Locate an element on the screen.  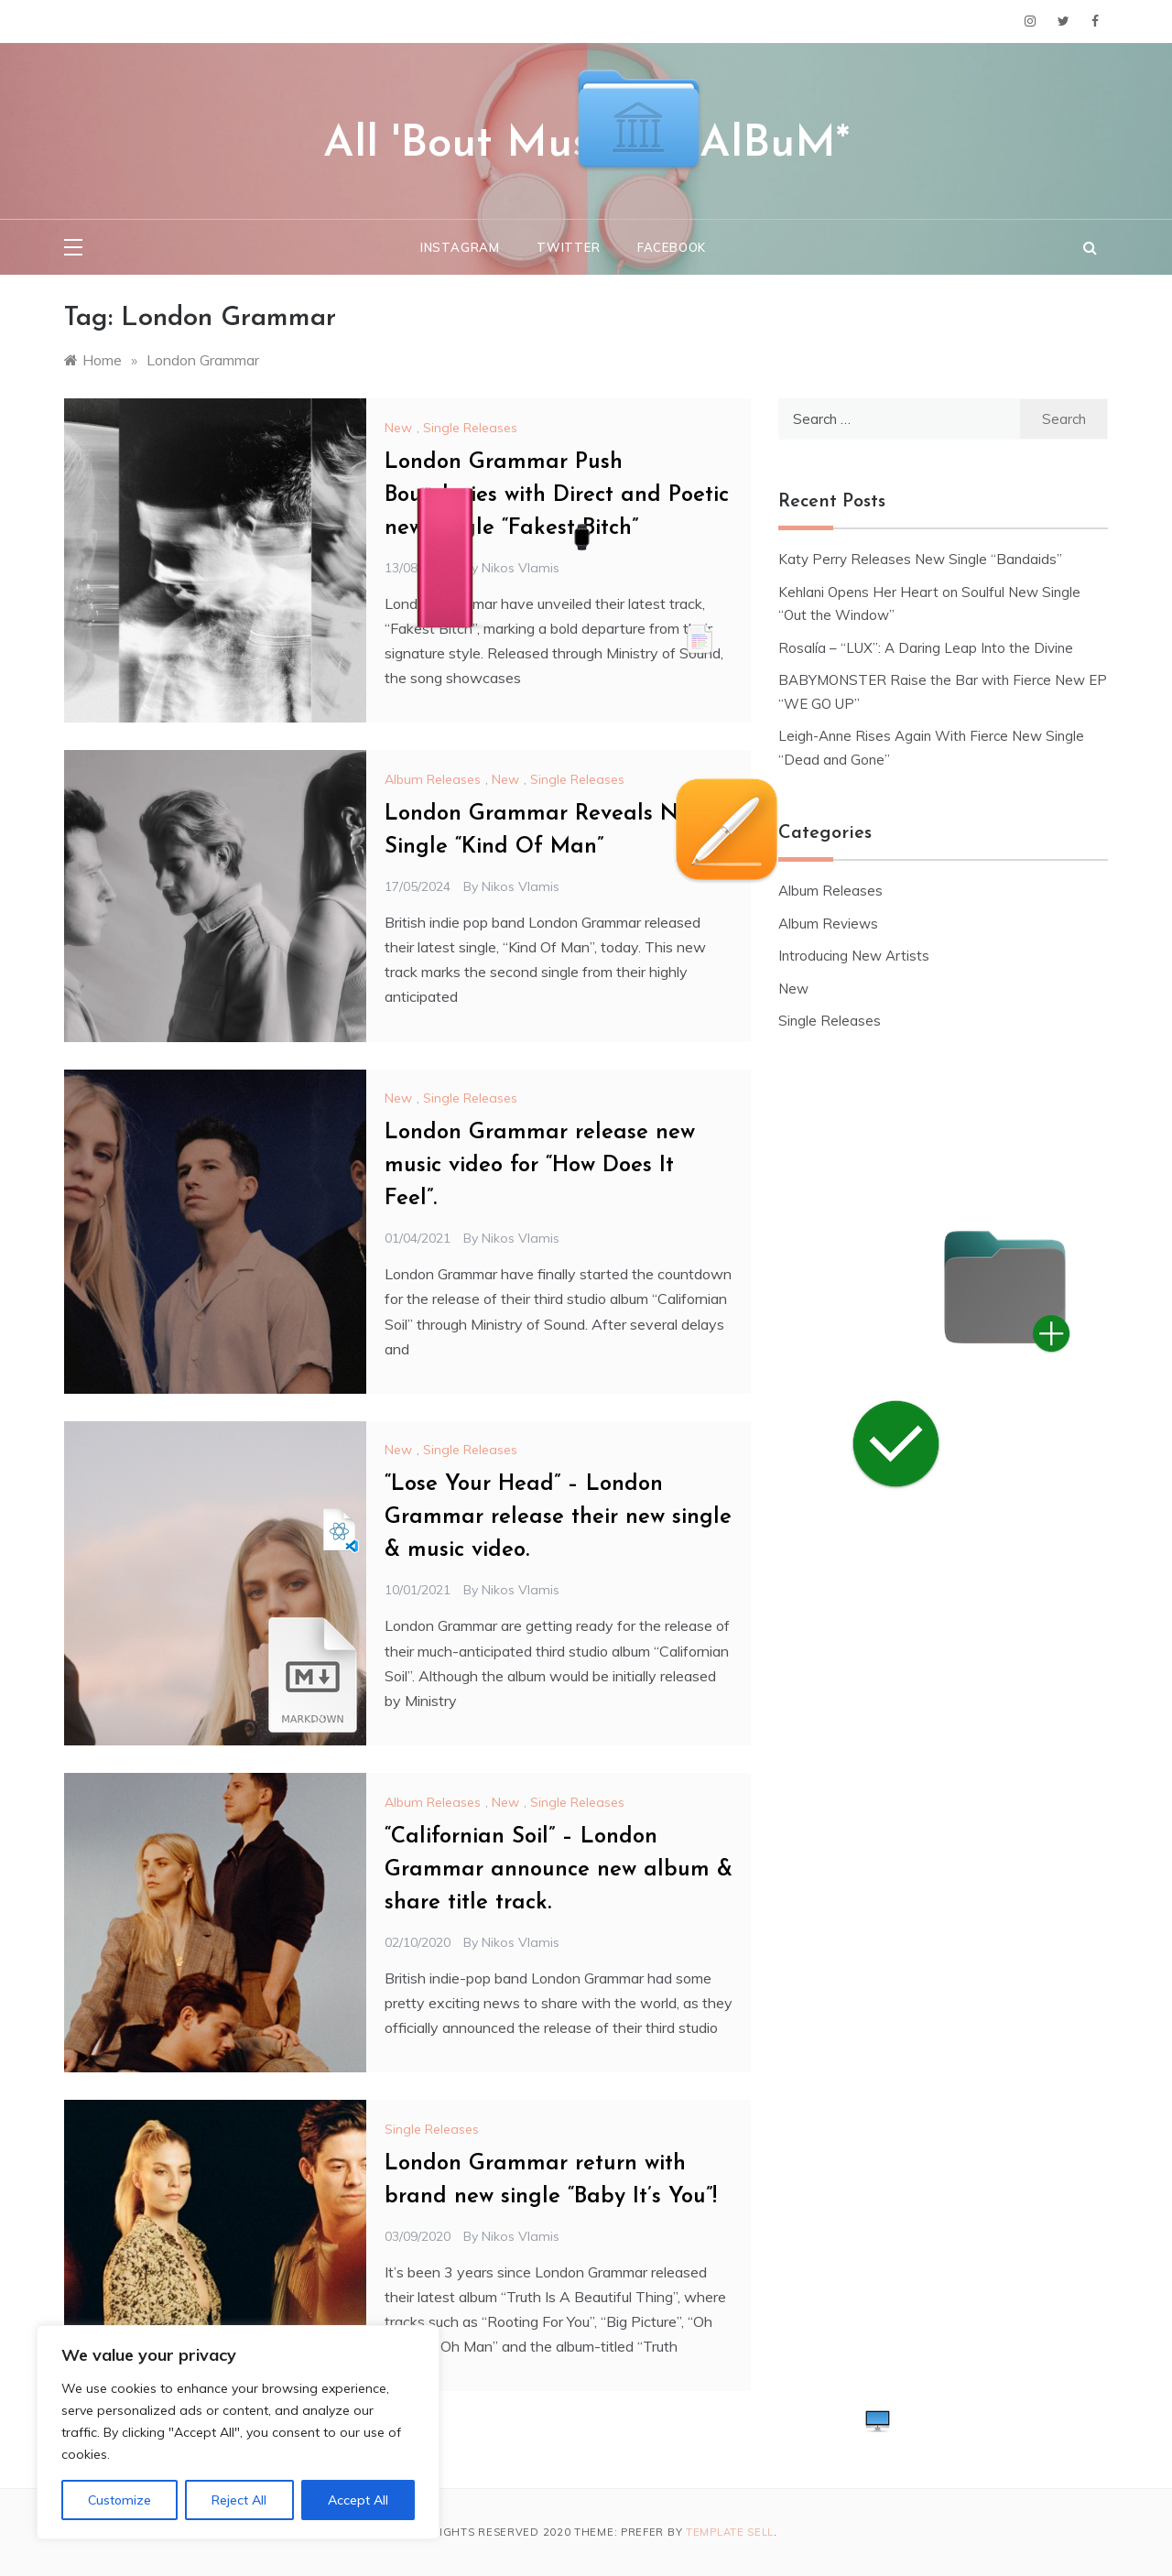
open the system library folder is located at coordinates (638, 118).